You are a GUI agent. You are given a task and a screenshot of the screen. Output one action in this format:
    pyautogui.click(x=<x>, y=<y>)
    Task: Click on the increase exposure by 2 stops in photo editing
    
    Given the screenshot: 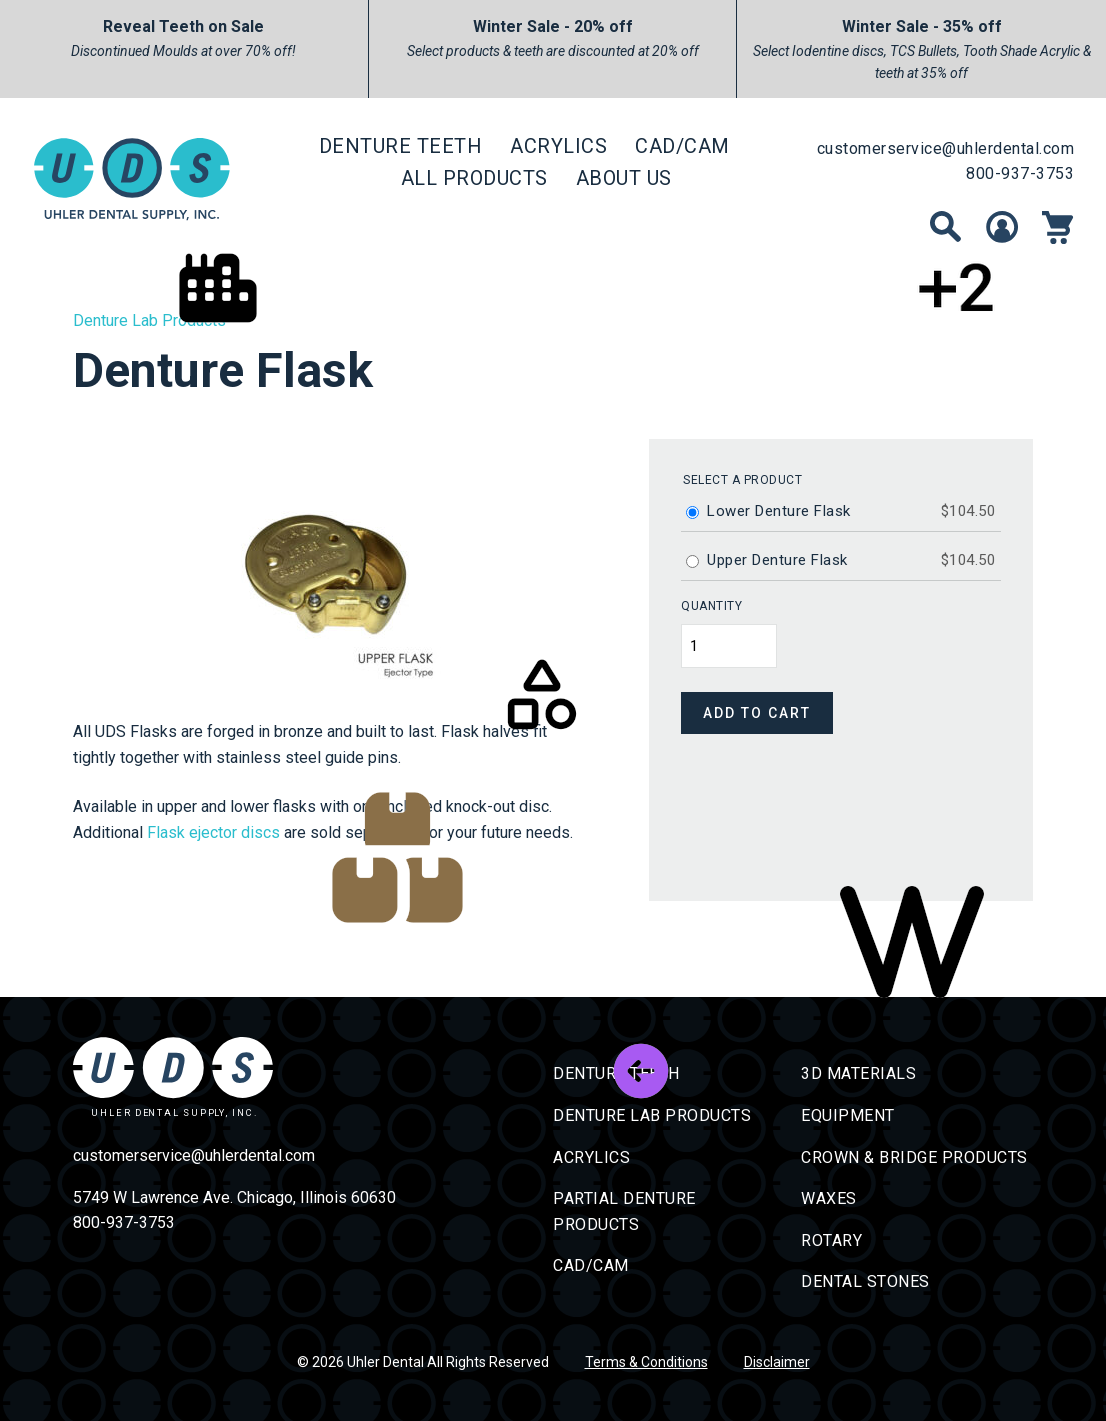 What is the action you would take?
    pyautogui.click(x=956, y=289)
    